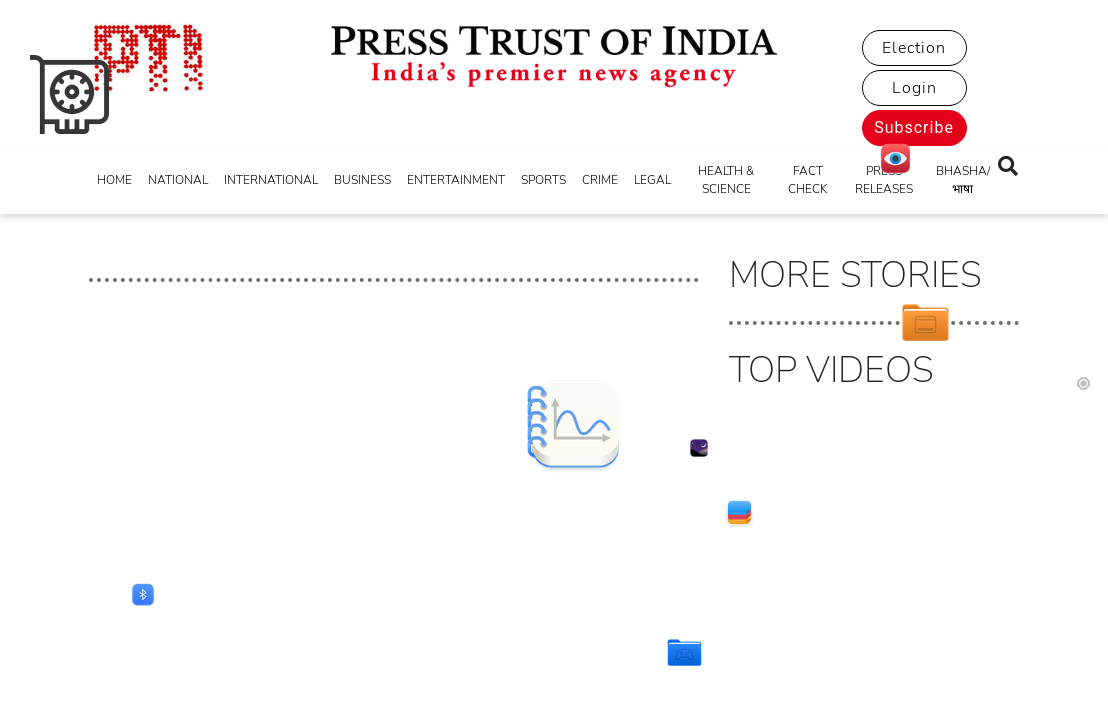 The image size is (1108, 720). Describe the element at coordinates (739, 512) in the screenshot. I see `open buho app for mac` at that location.